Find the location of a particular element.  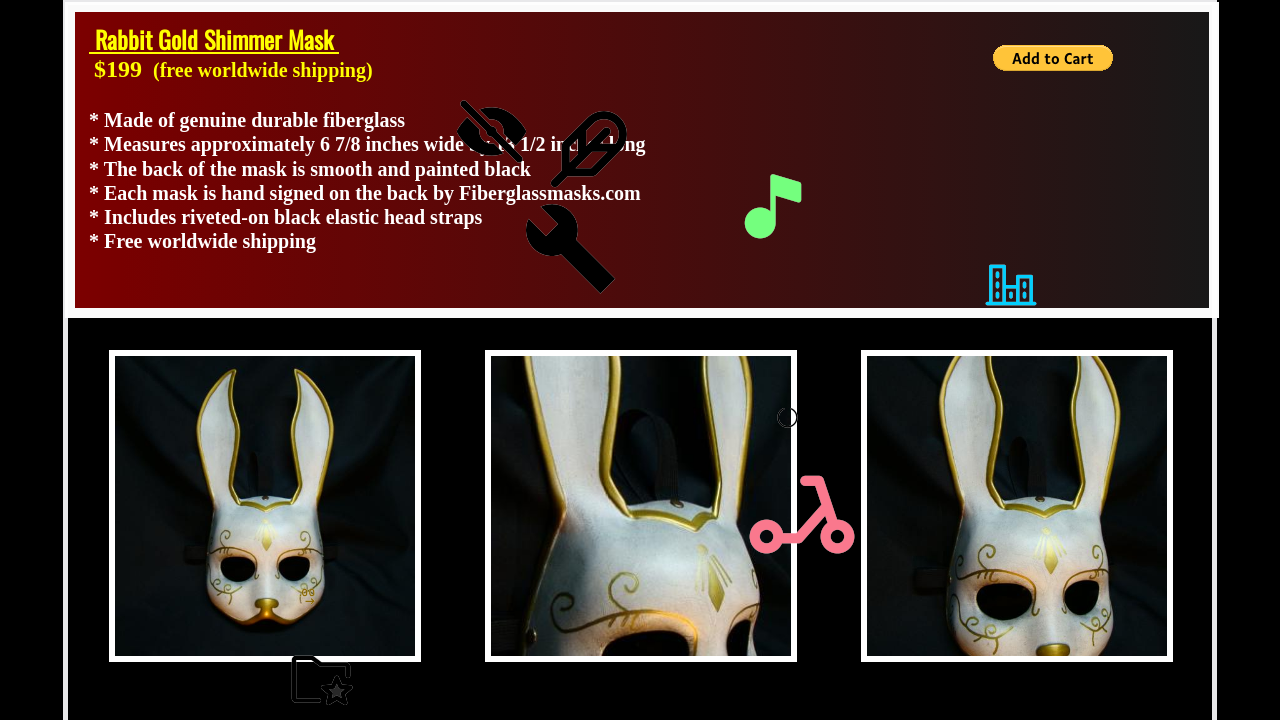

view city or urban locations is located at coordinates (1011, 285).